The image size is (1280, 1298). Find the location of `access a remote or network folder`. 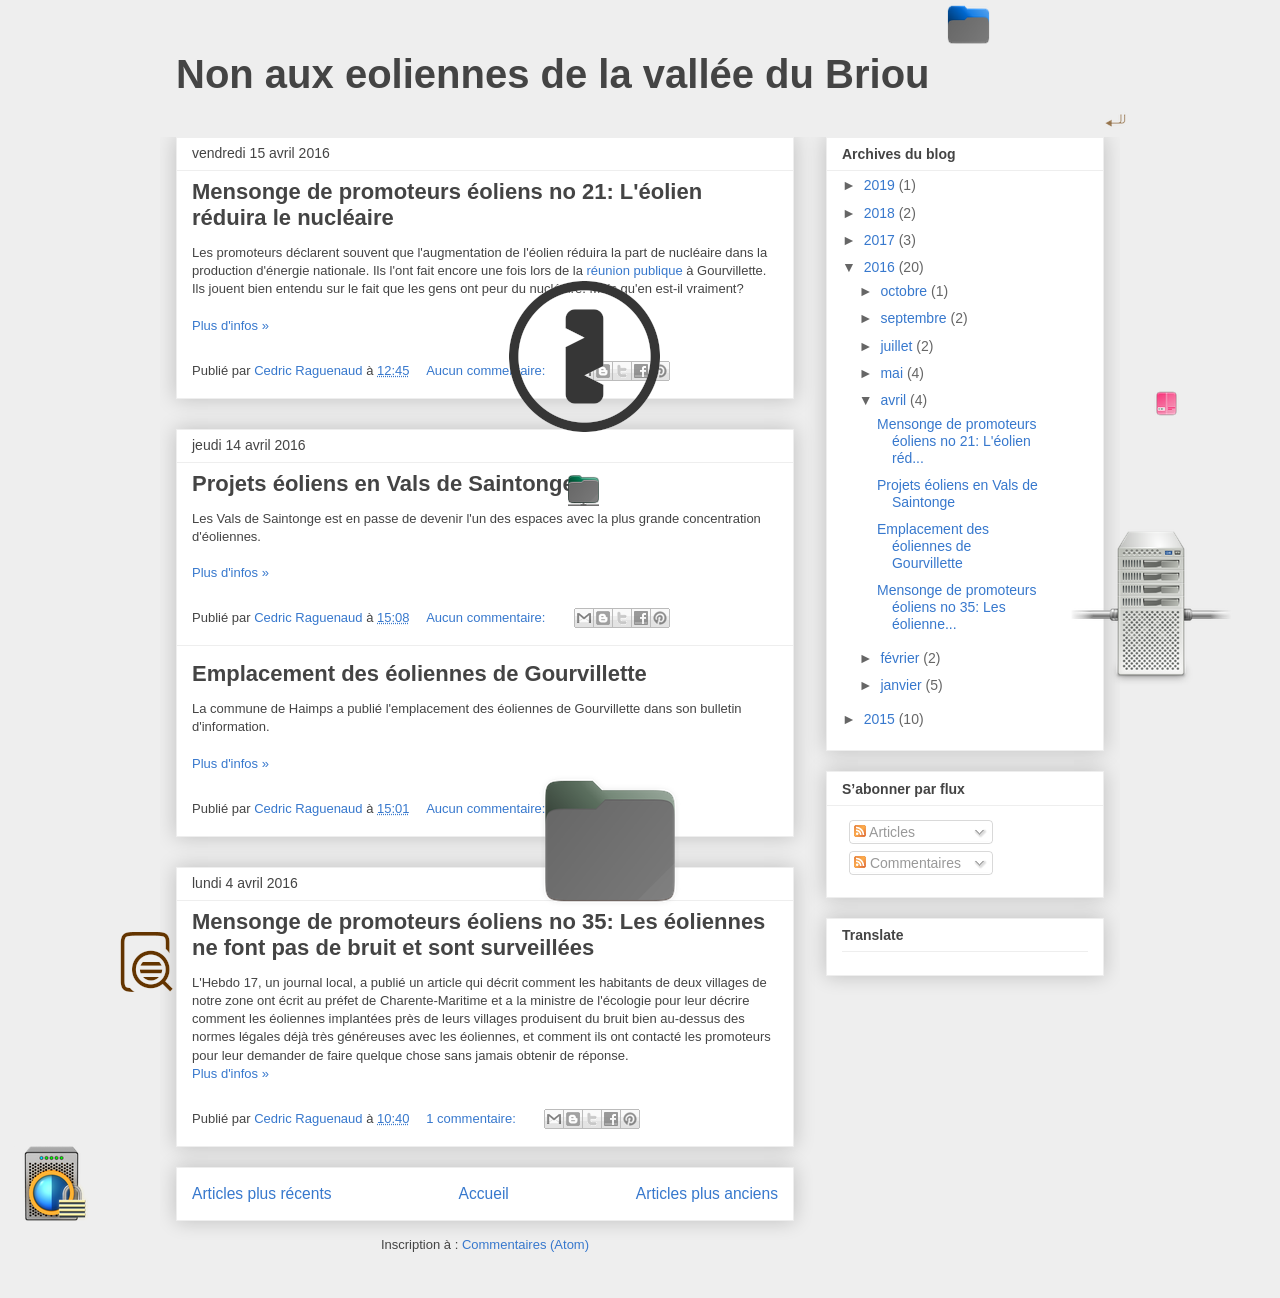

access a remote or network folder is located at coordinates (583, 490).